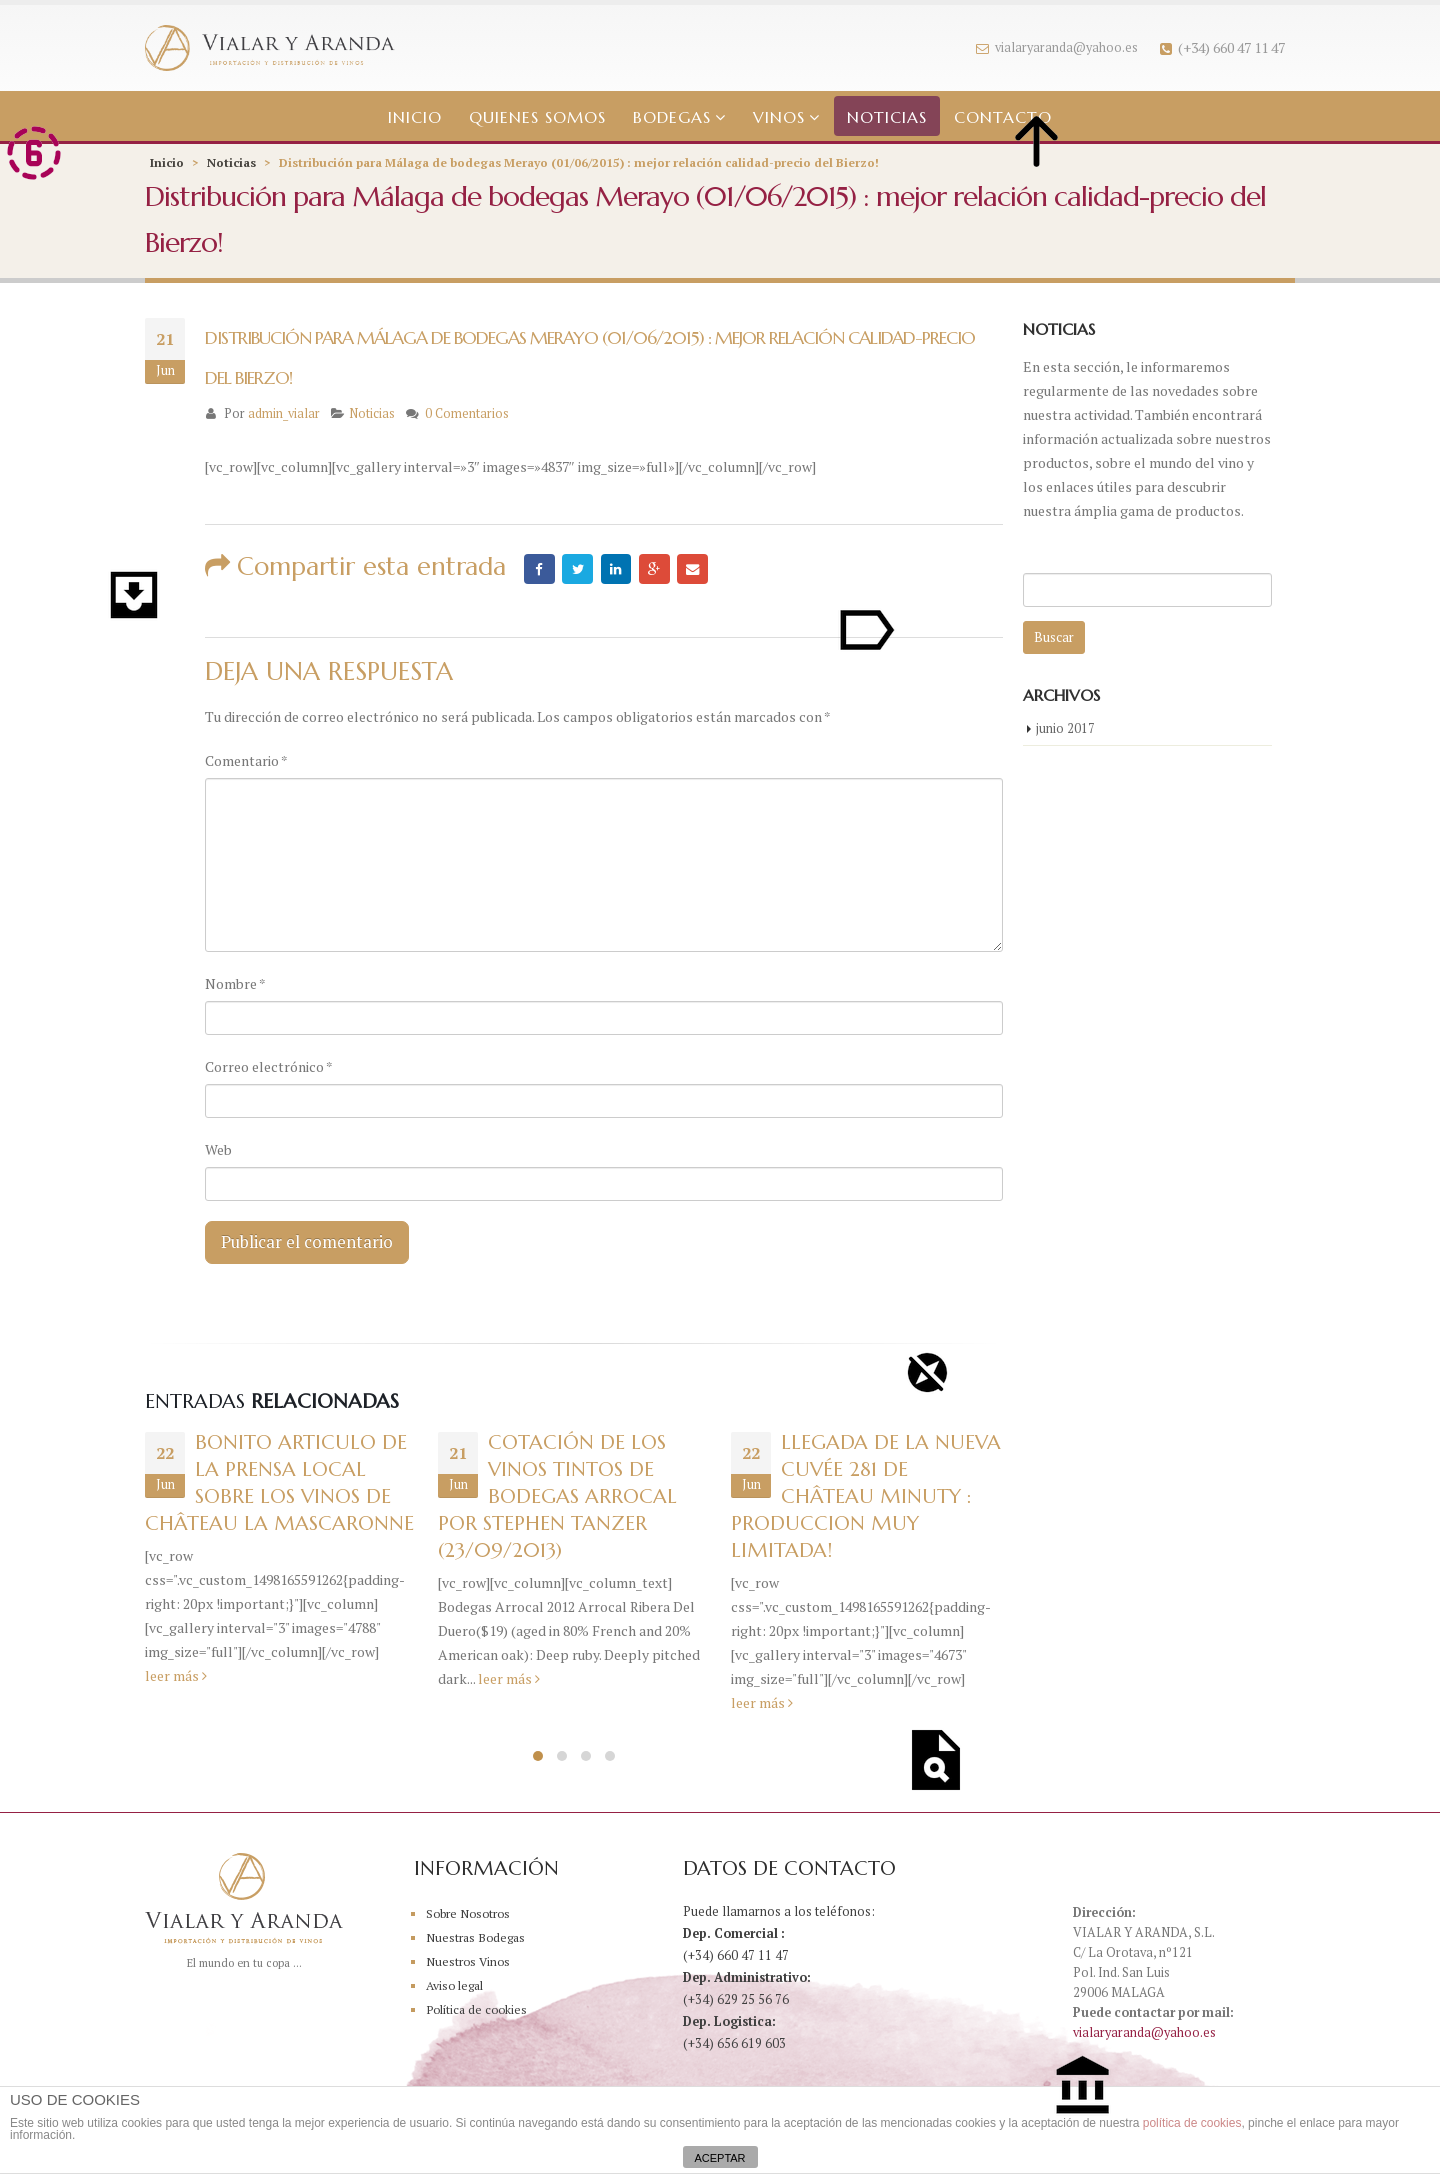  Describe the element at coordinates (866, 630) in the screenshot. I see `add a label or tag to an item` at that location.